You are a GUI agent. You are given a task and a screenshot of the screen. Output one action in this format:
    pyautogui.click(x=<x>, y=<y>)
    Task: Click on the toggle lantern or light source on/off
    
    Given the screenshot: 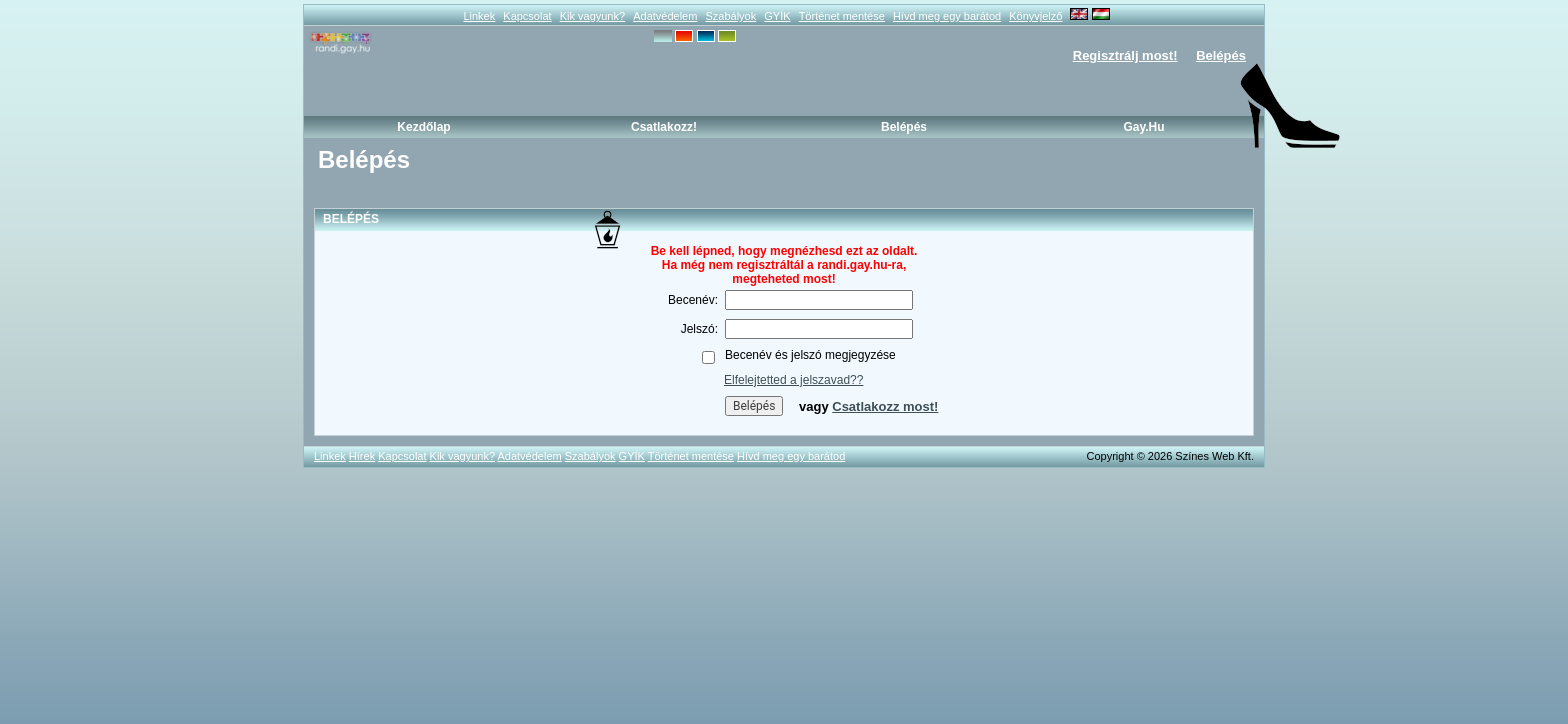 What is the action you would take?
    pyautogui.click(x=607, y=229)
    